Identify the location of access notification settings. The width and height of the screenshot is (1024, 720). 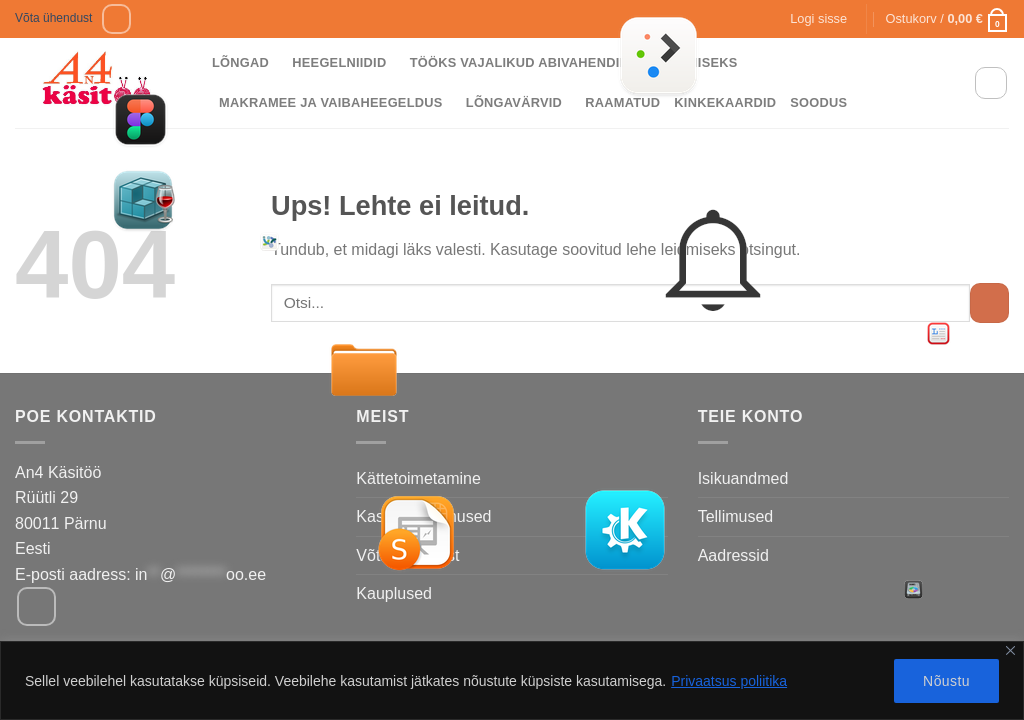
(713, 257).